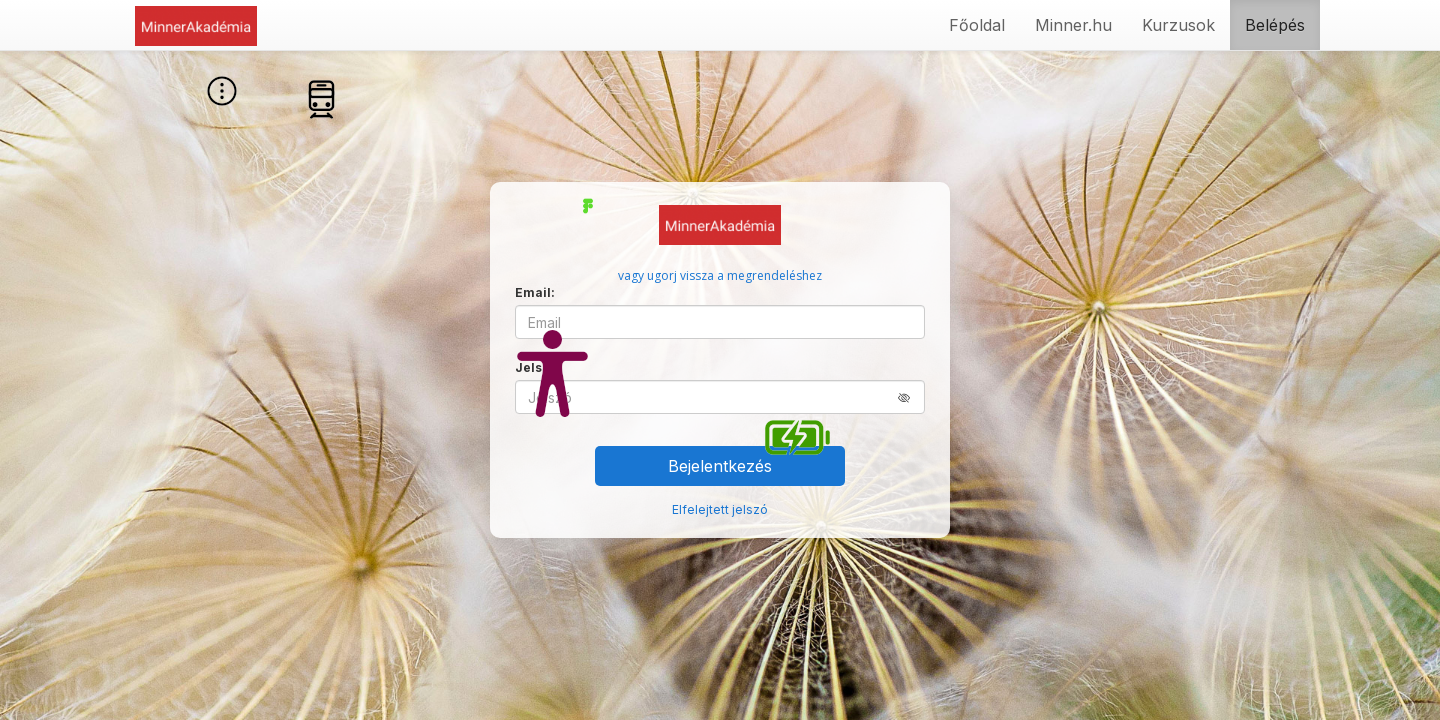  I want to click on open more options menu, so click(222, 91).